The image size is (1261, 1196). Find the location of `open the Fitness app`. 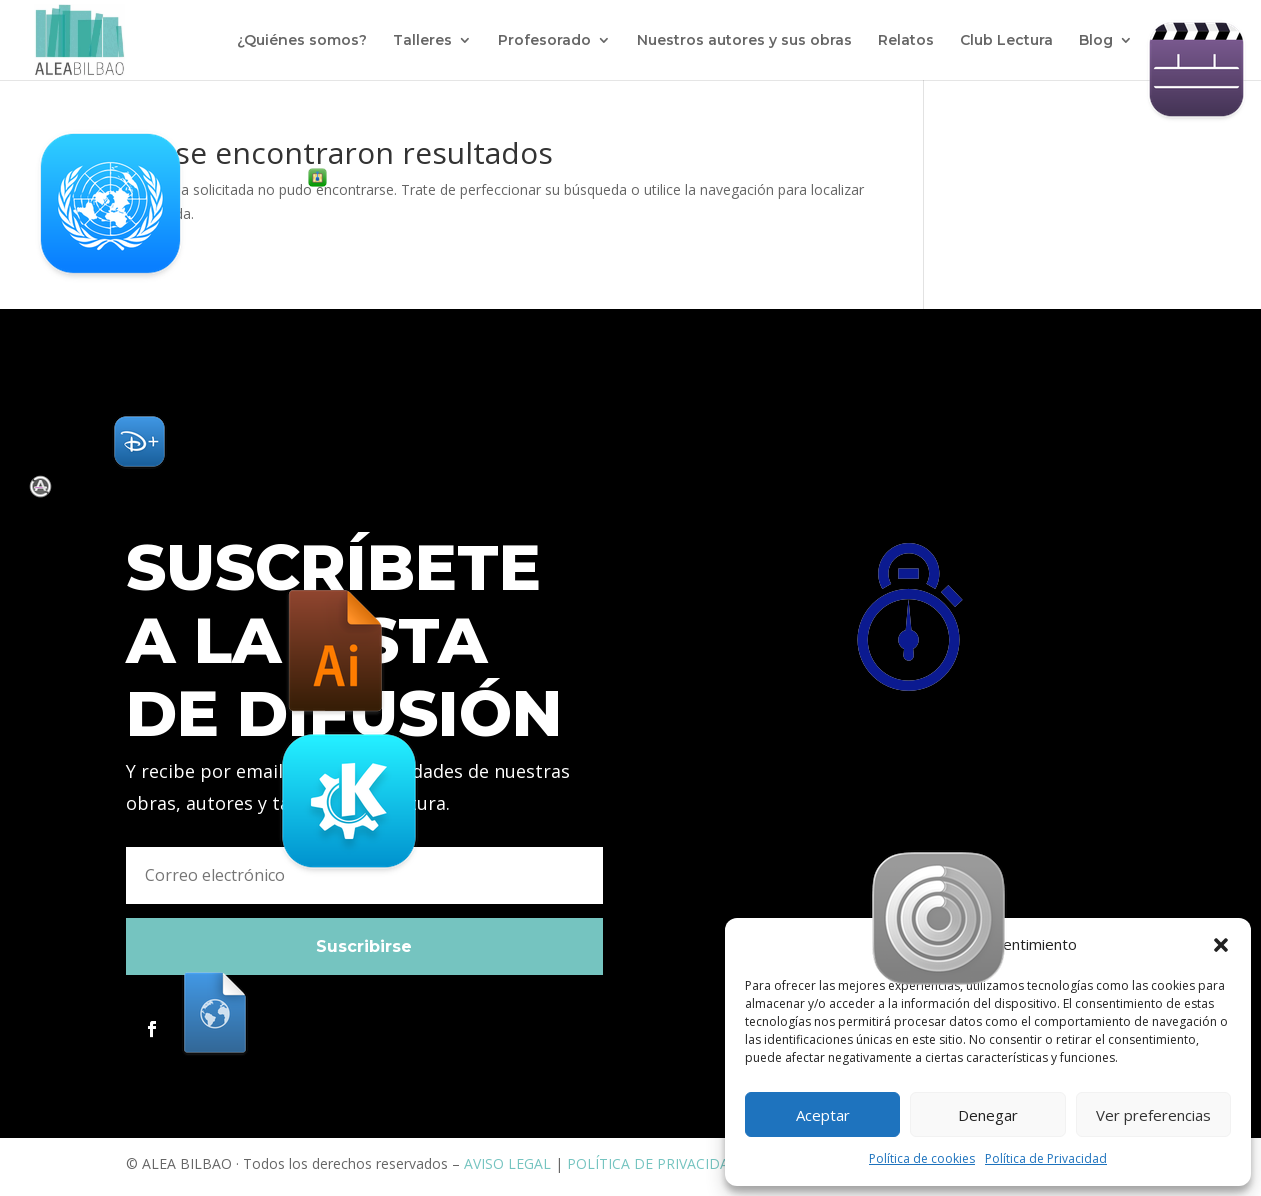

open the Fitness app is located at coordinates (938, 918).